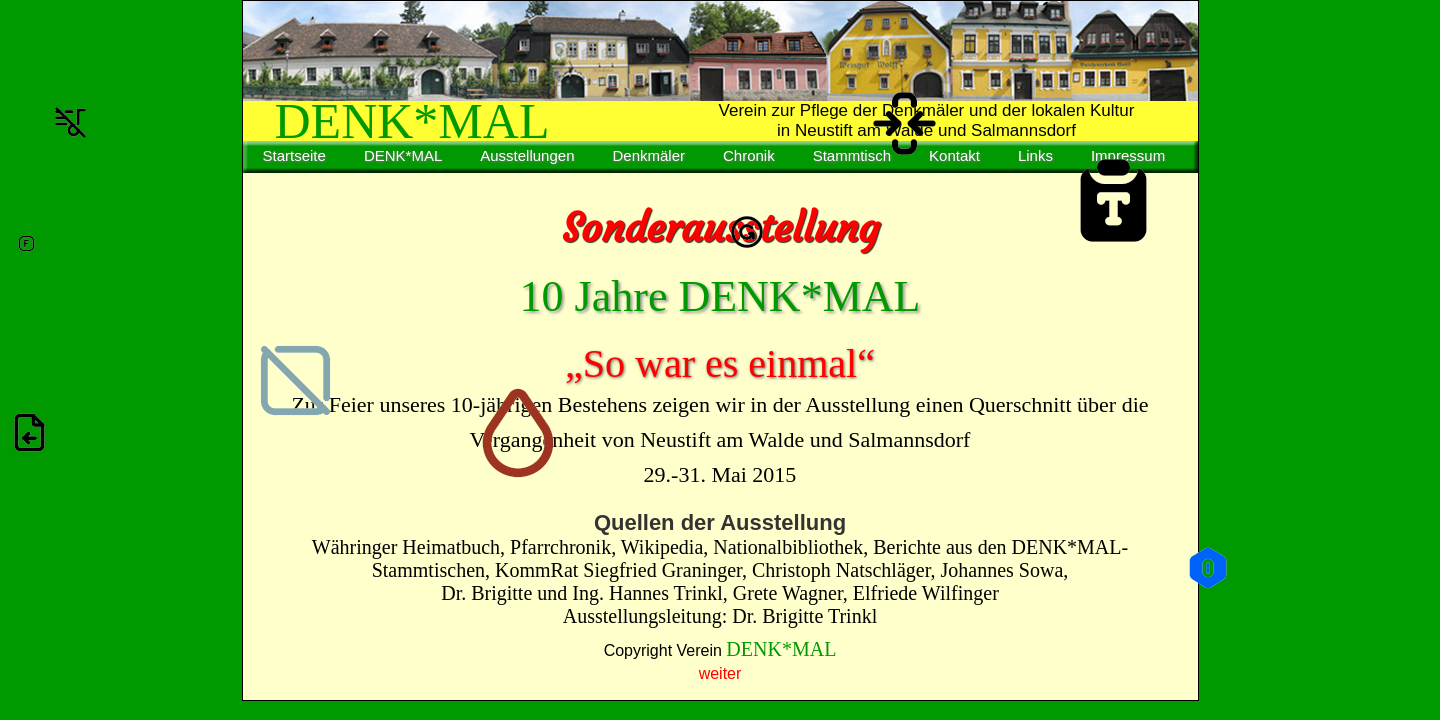 The height and width of the screenshot is (720, 1440). I want to click on access copied text formatting options, so click(1113, 200).